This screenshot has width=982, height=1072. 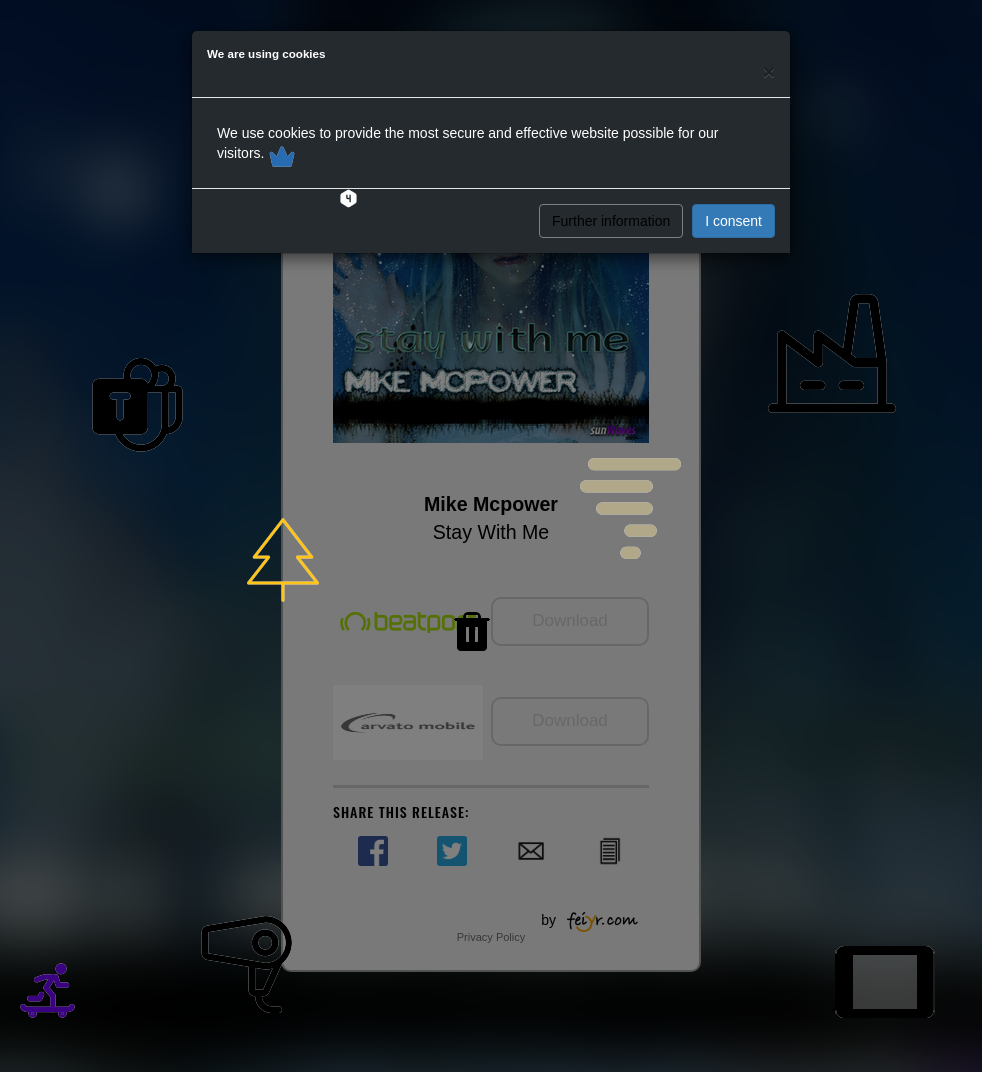 I want to click on access nature or outdoor-related content, so click(x=283, y=560).